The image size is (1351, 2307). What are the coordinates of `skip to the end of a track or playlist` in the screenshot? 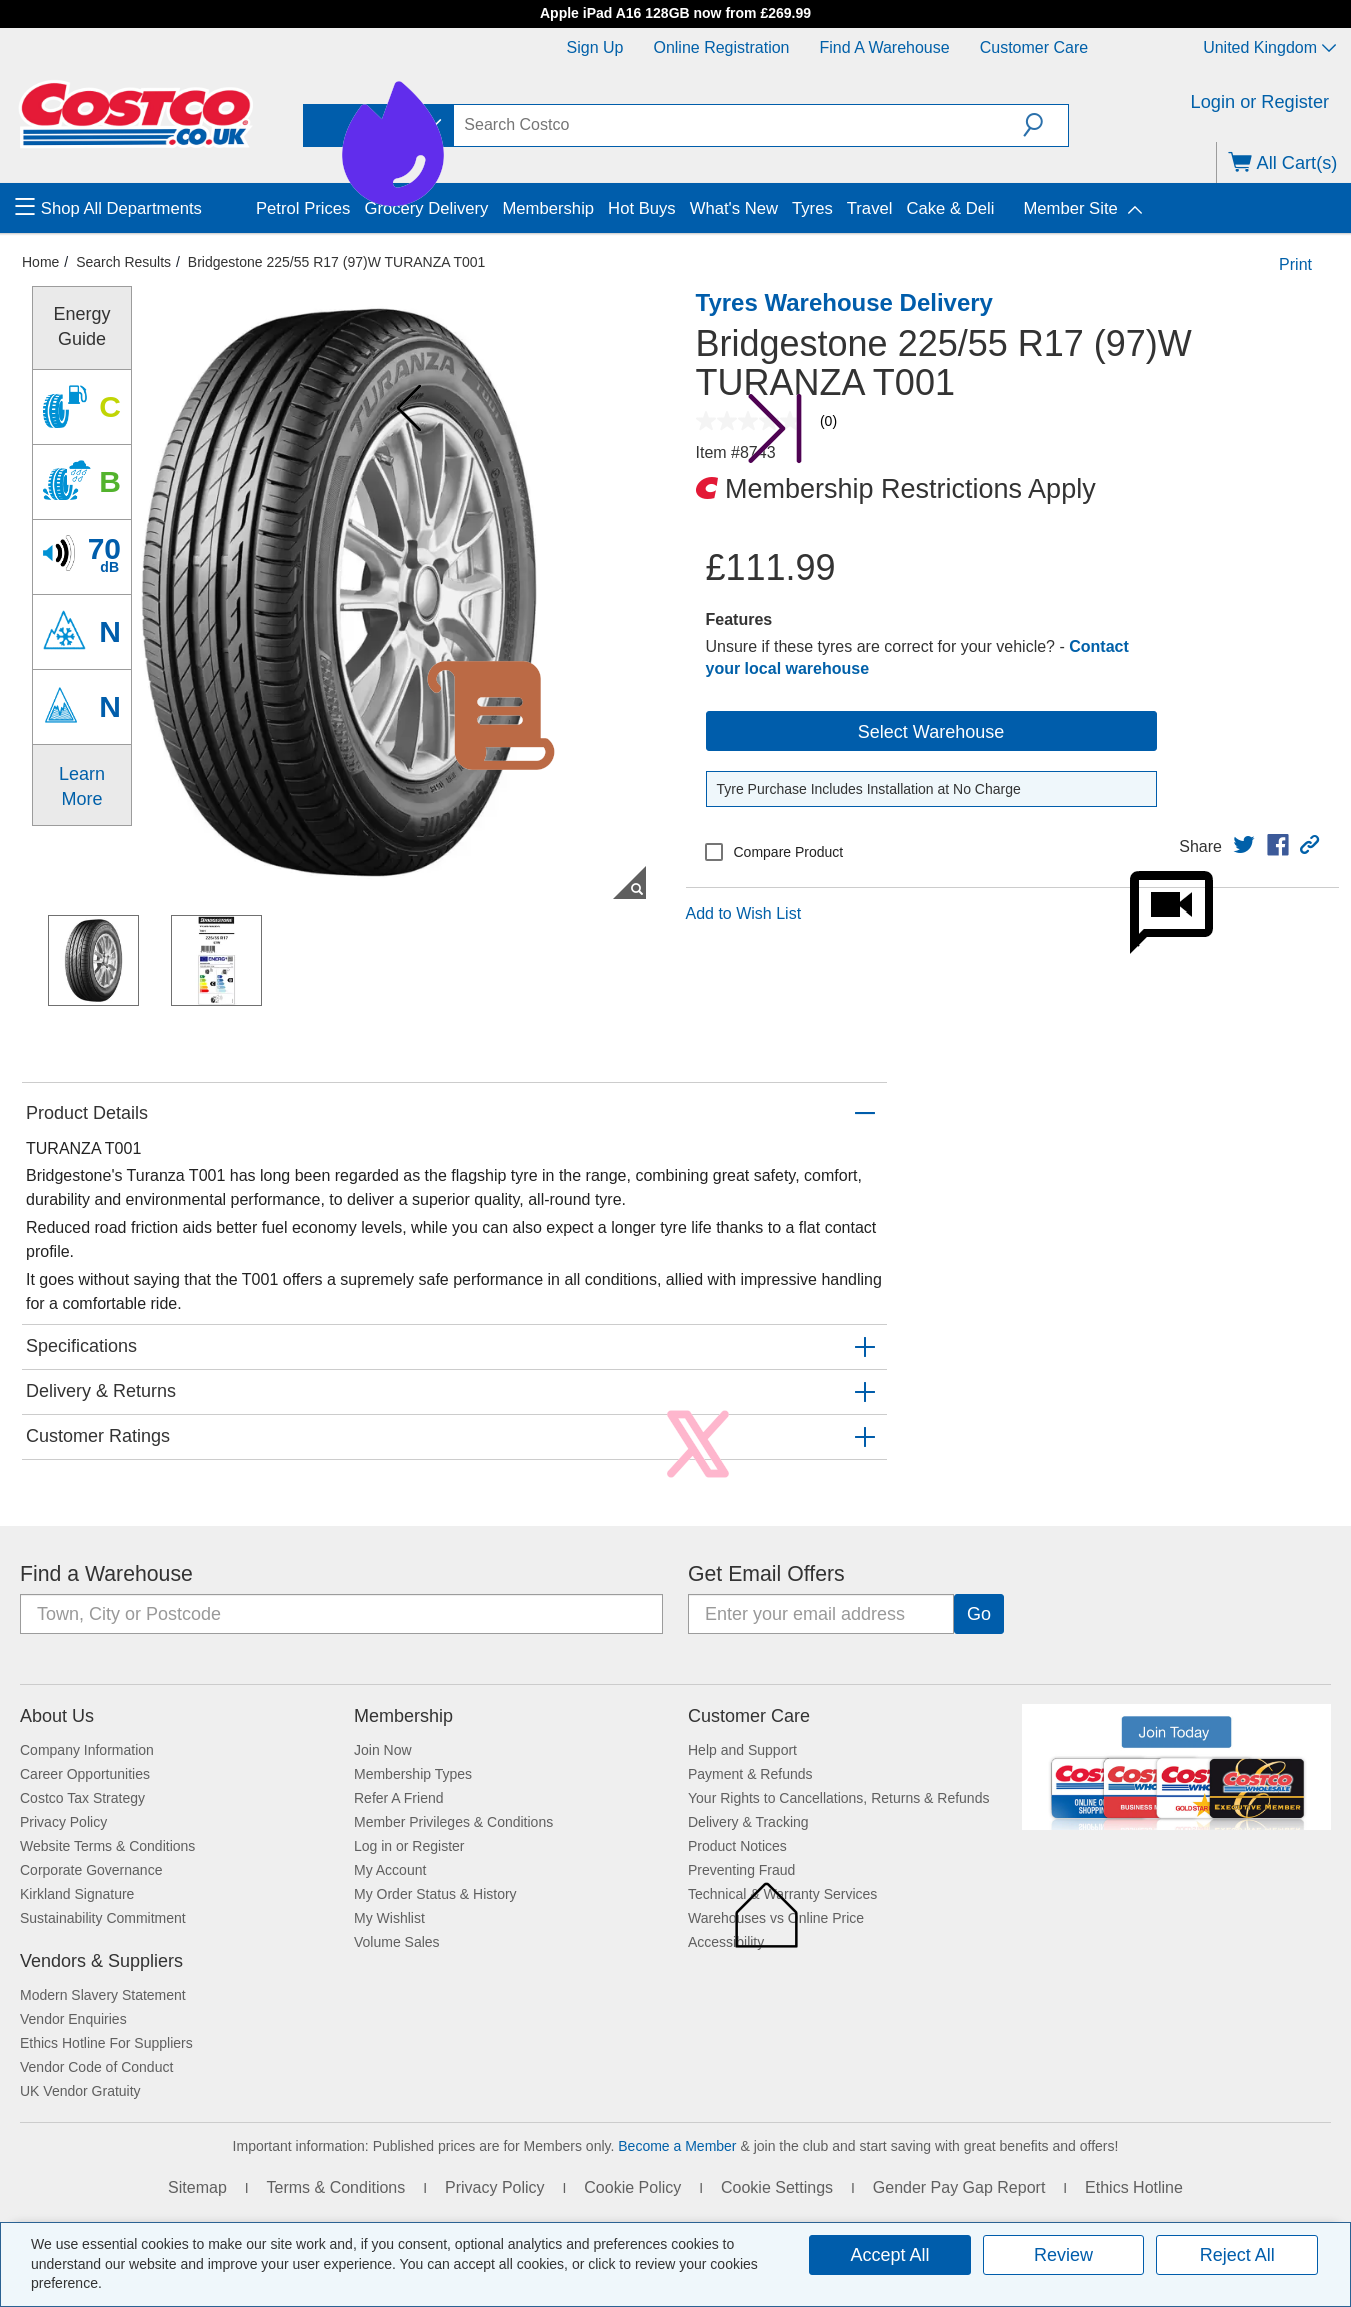 It's located at (776, 428).